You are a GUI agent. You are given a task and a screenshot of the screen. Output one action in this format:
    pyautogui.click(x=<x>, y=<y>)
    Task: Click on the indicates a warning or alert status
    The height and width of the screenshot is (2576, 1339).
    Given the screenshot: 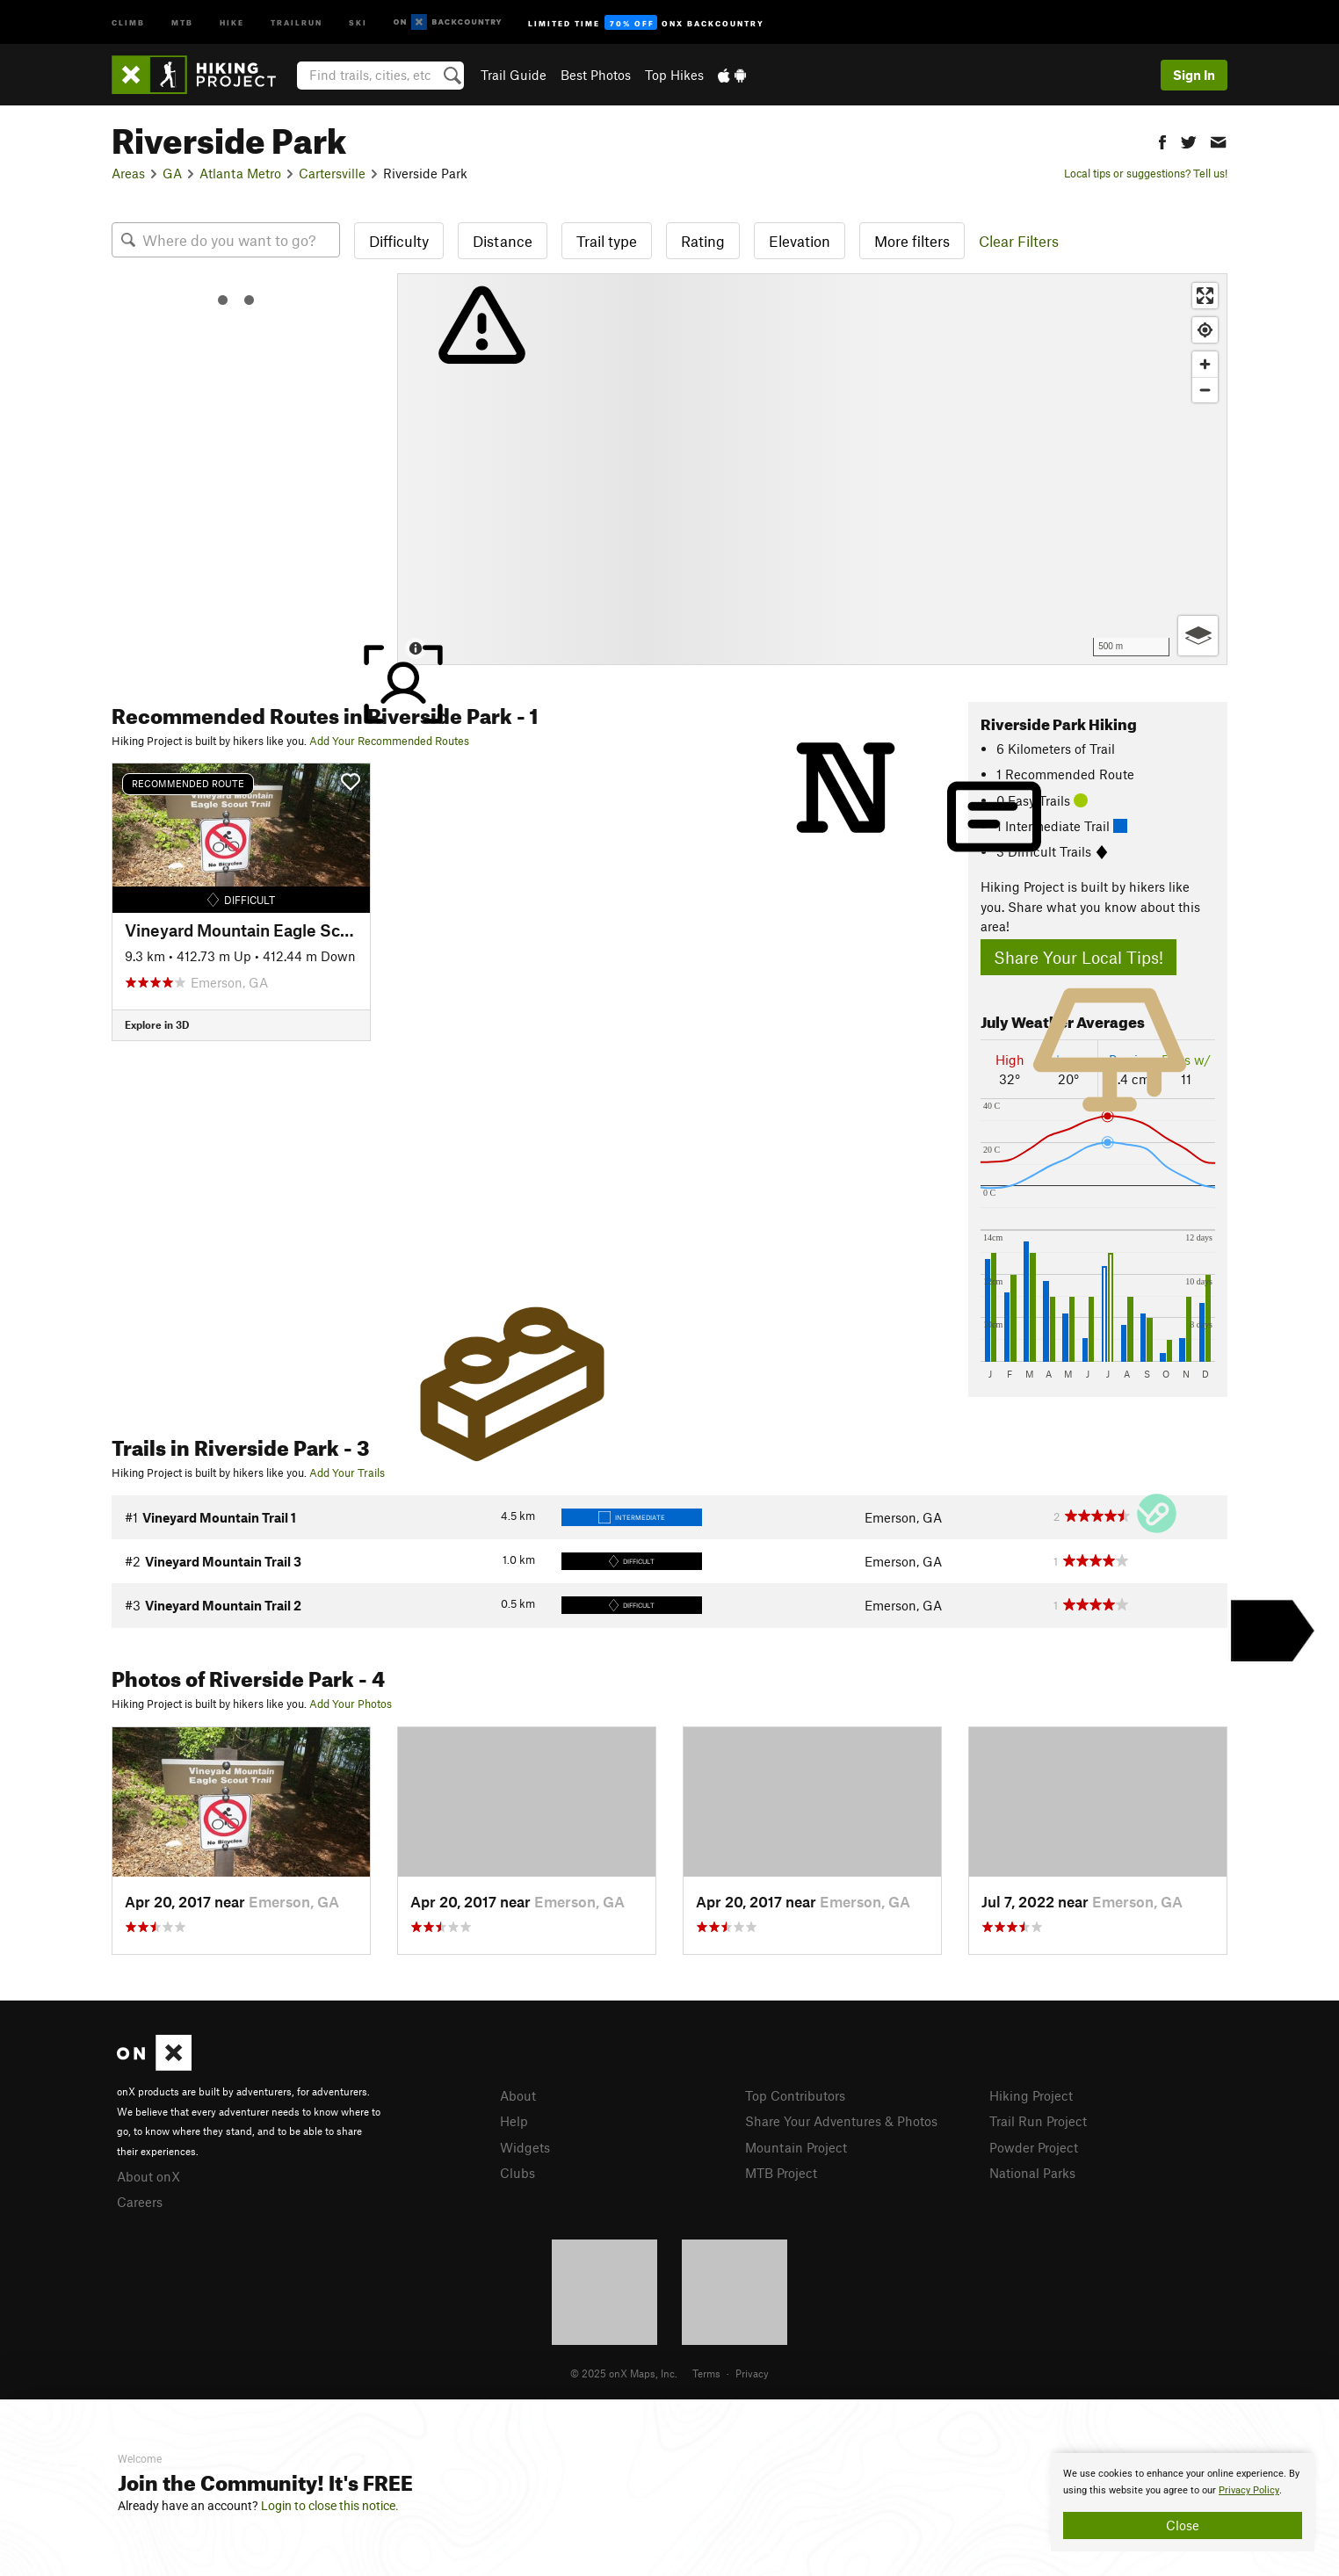 What is the action you would take?
    pyautogui.click(x=481, y=326)
    